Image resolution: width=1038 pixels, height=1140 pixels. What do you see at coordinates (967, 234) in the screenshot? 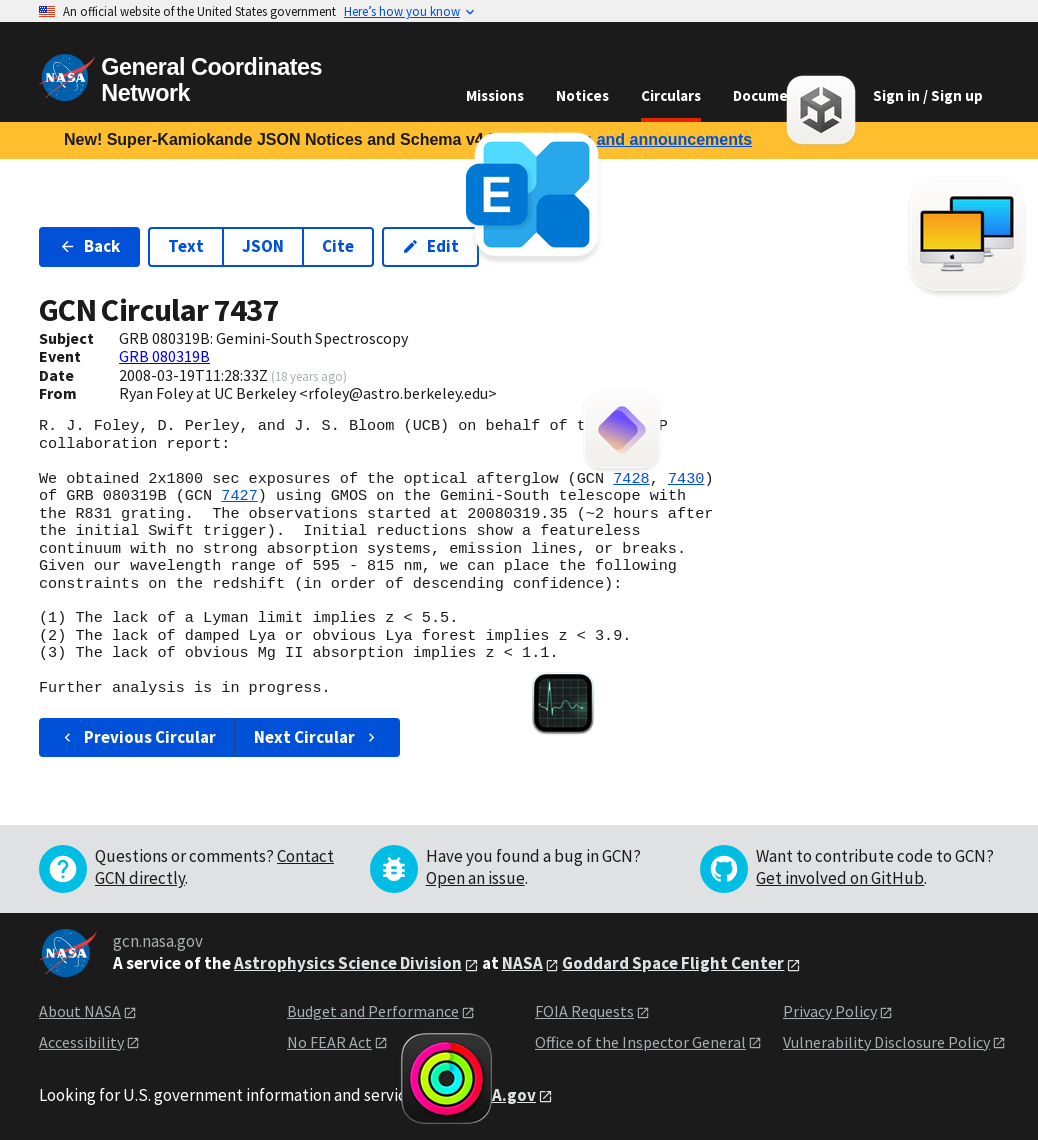
I see `open putty ssh terminal application` at bounding box center [967, 234].